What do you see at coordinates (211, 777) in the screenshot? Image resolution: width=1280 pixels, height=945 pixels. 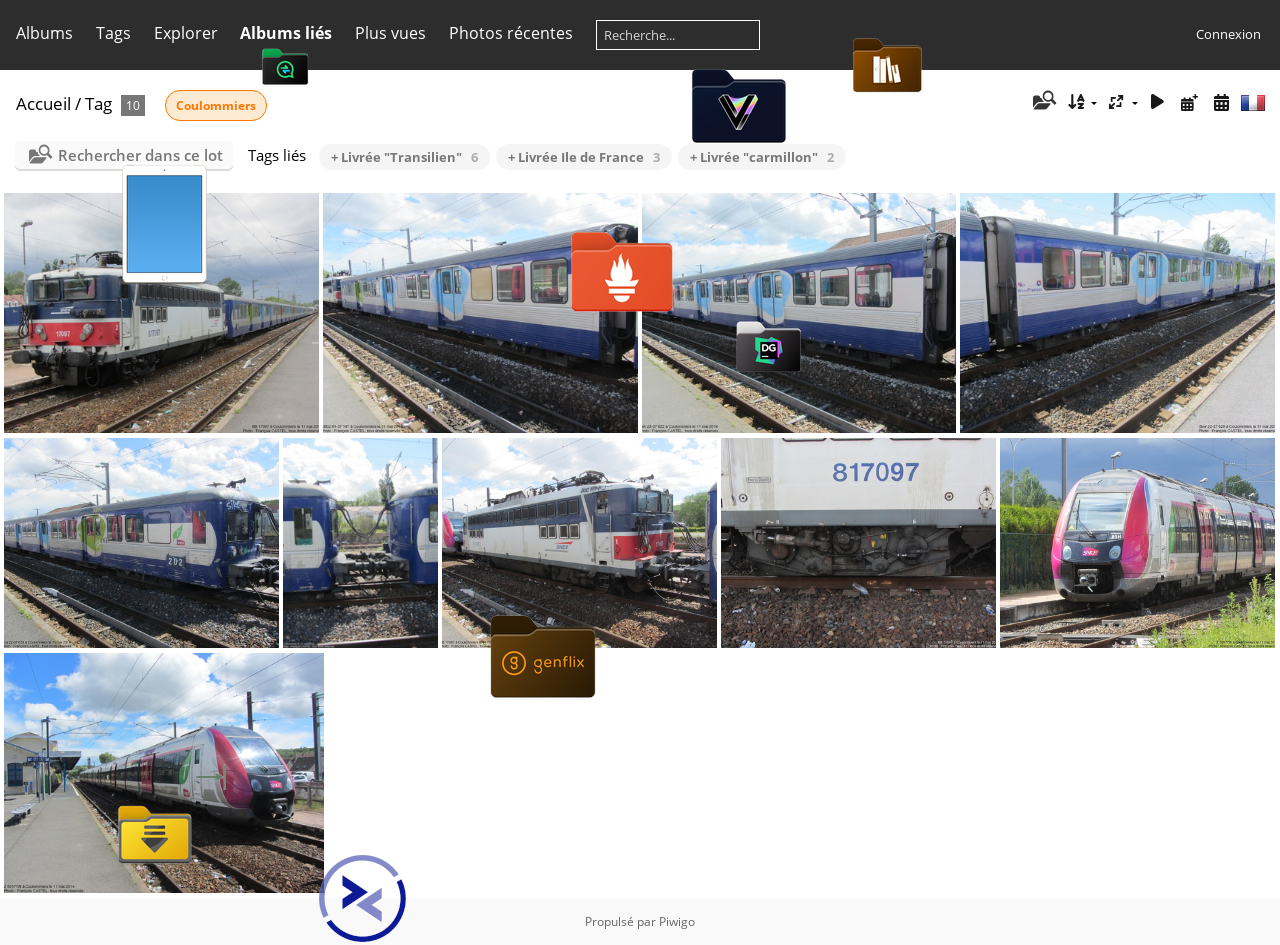 I see `jump to the last item in a list` at bounding box center [211, 777].